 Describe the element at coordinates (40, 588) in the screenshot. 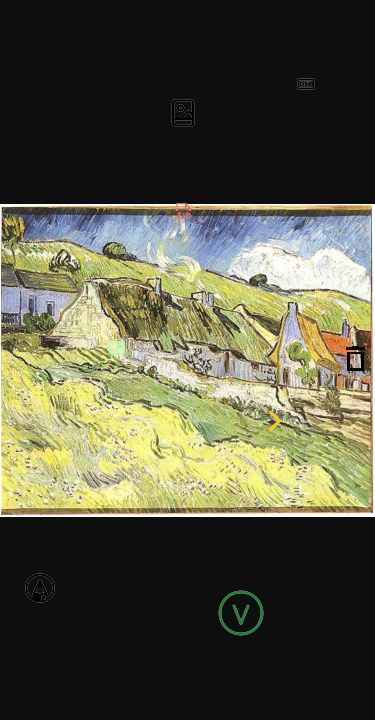

I see `edit profile or settings` at that location.